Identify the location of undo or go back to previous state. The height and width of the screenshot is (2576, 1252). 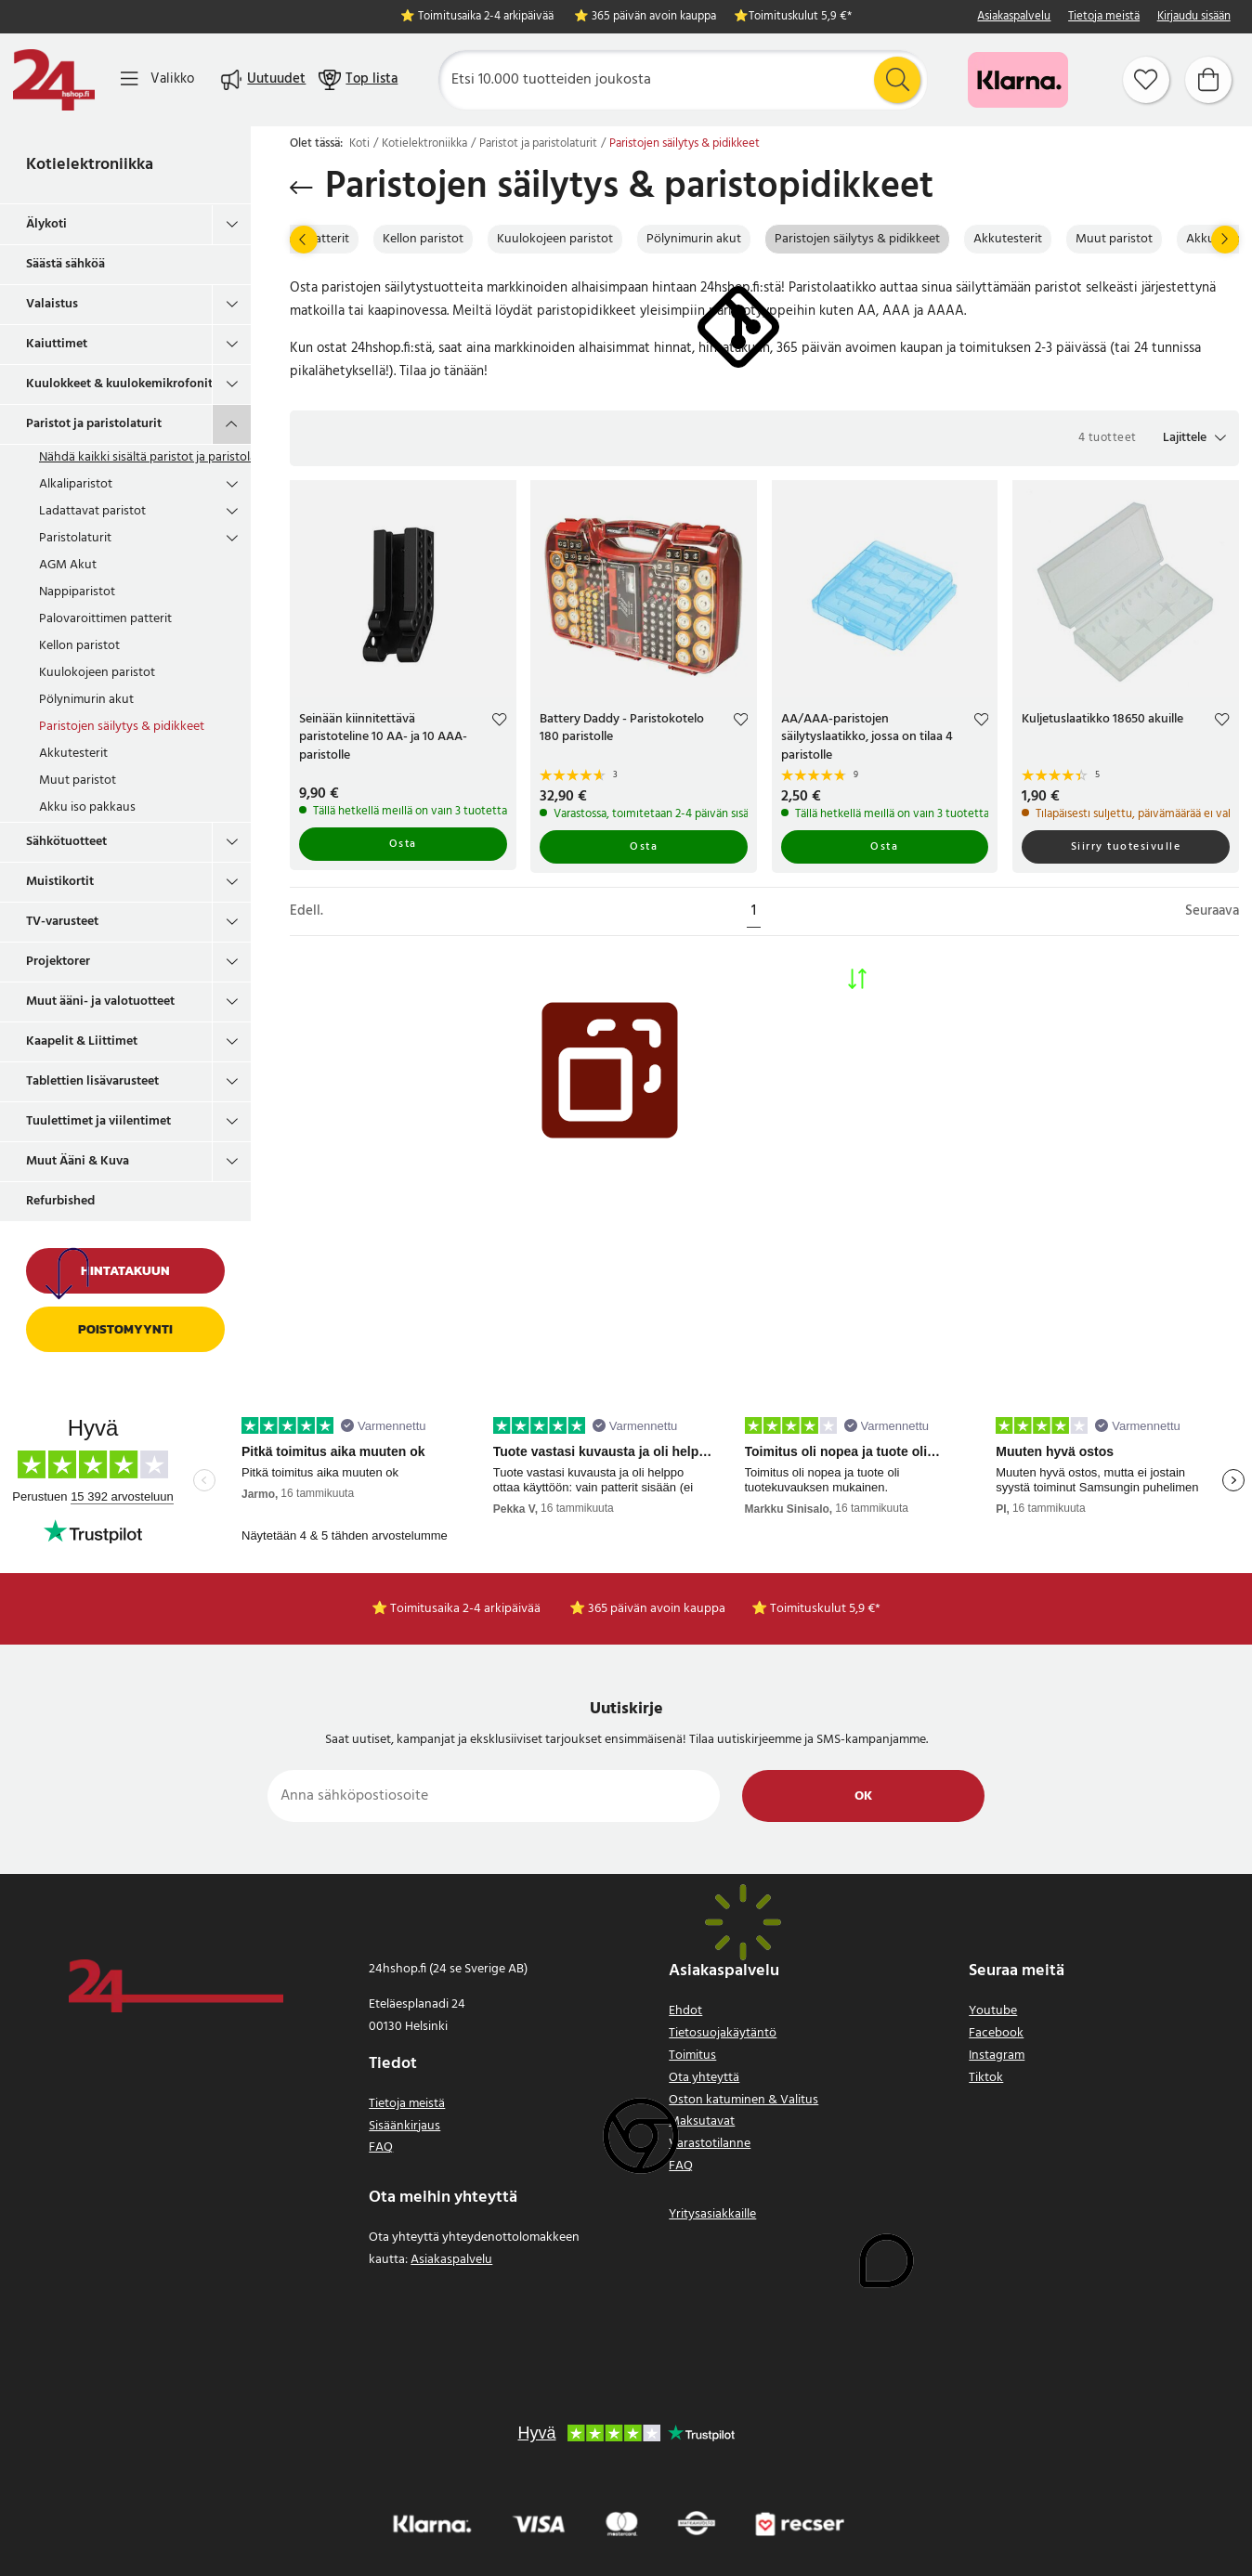
(69, 1273).